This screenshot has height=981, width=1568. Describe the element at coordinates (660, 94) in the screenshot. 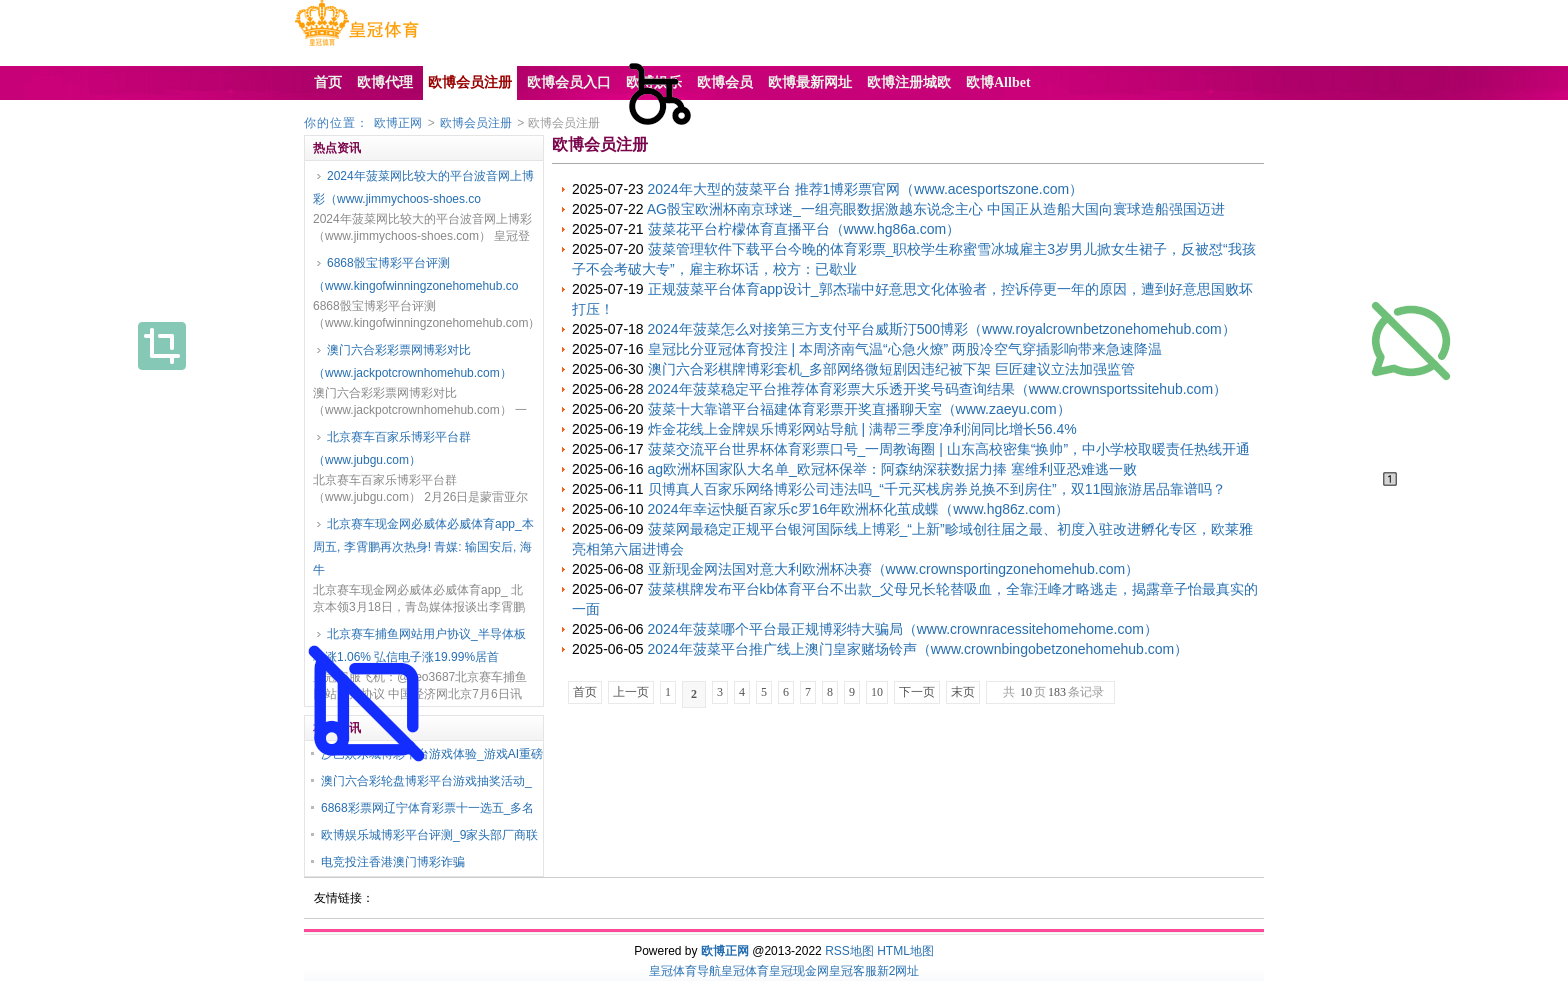

I see `indicates wheelchair accessibility available` at that location.